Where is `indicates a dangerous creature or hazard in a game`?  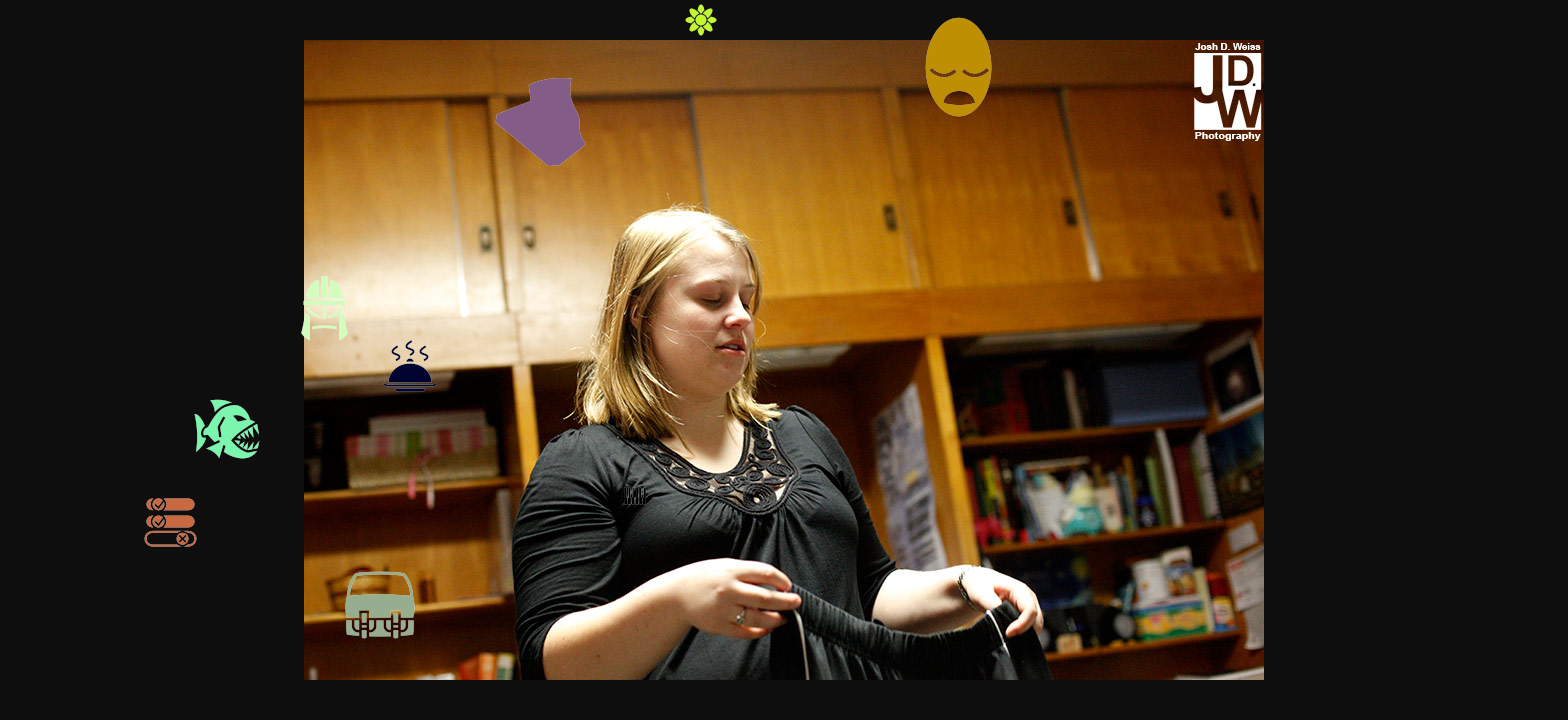
indicates a dangerous creature or hazard in a game is located at coordinates (227, 429).